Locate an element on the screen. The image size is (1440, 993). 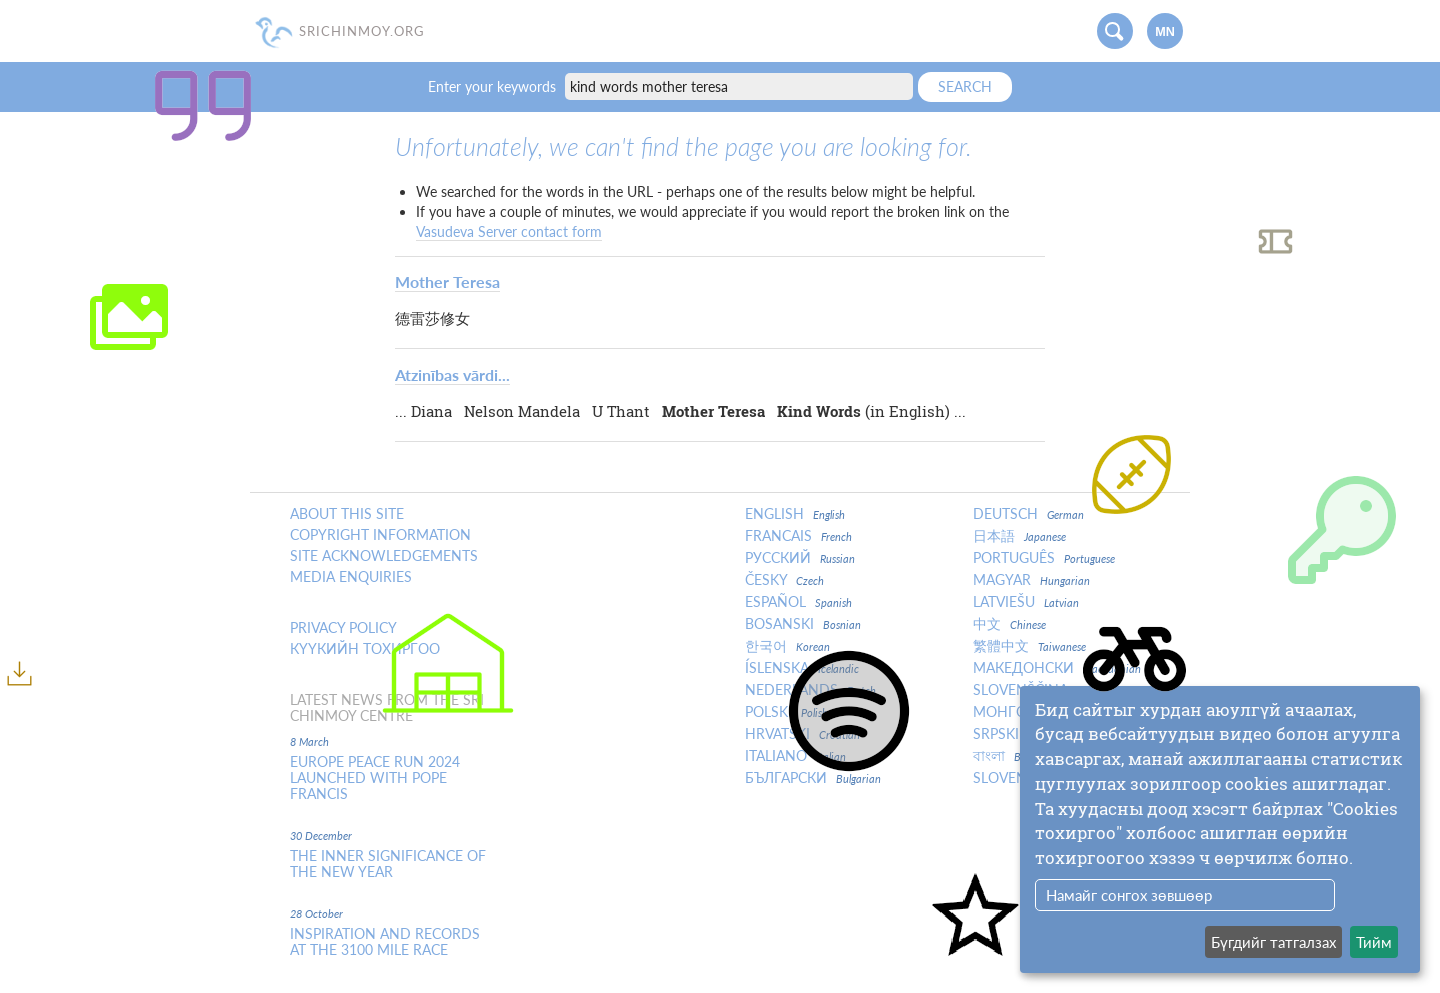
view your tickets or passes is located at coordinates (1275, 241).